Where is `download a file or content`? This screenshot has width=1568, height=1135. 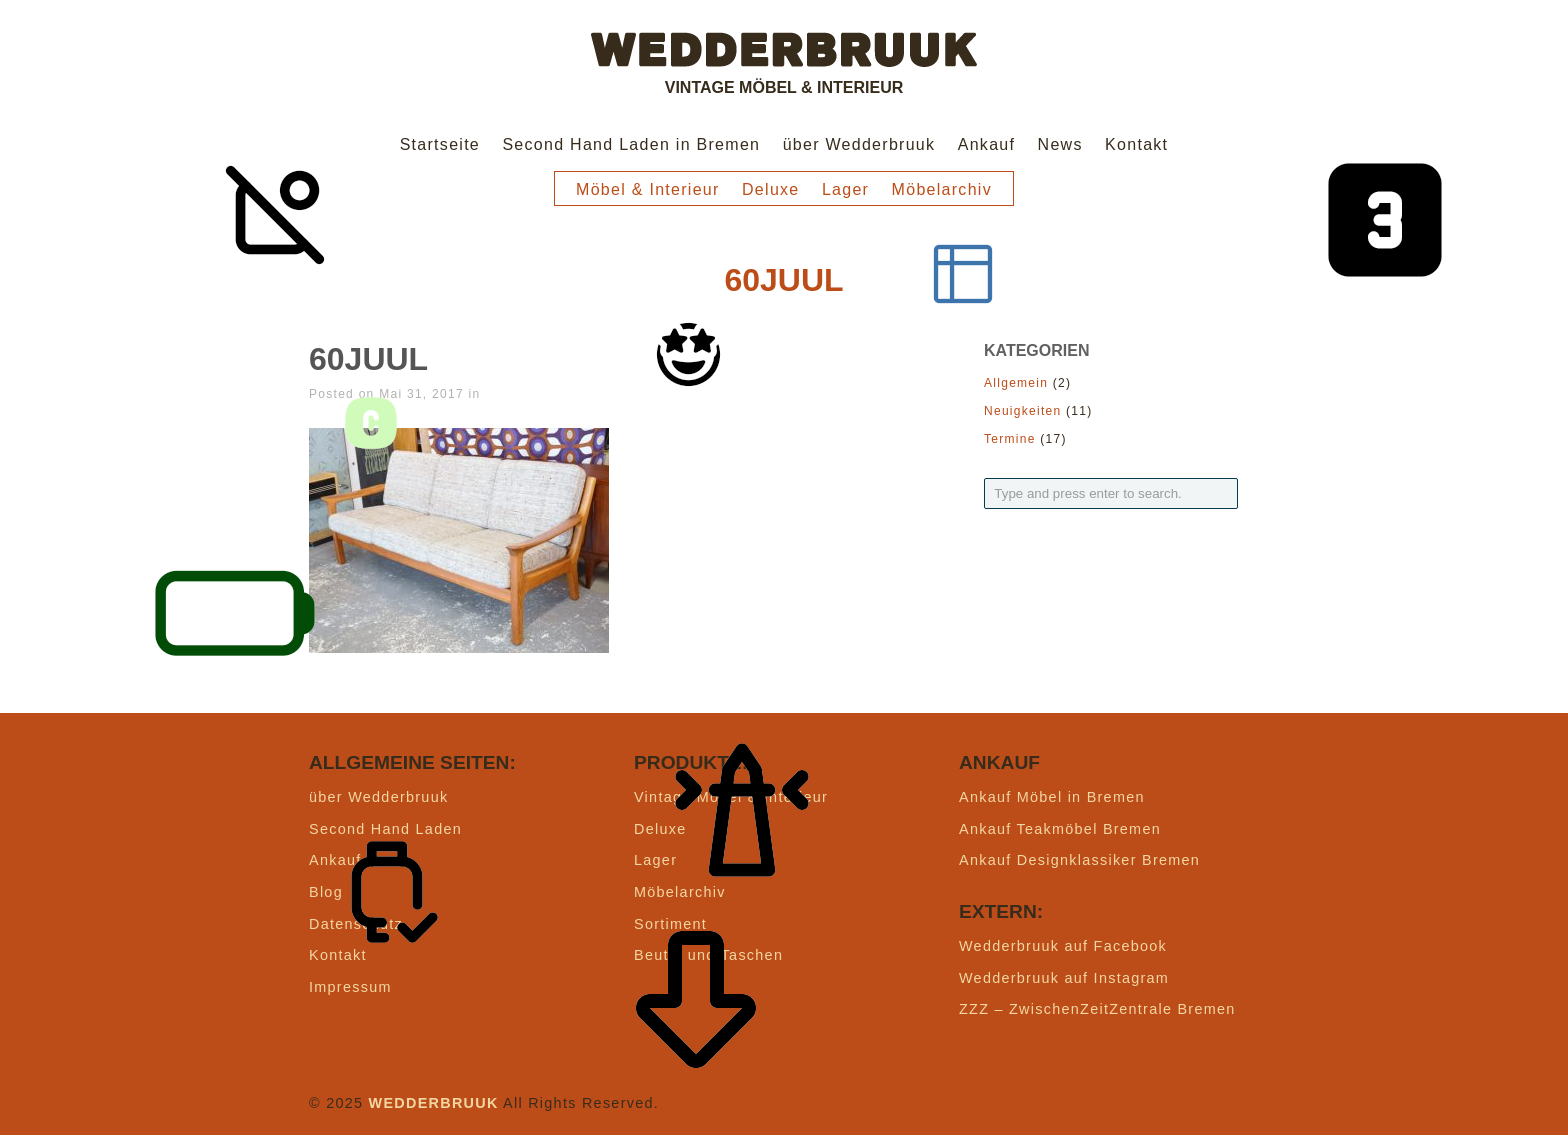 download a file or content is located at coordinates (696, 1001).